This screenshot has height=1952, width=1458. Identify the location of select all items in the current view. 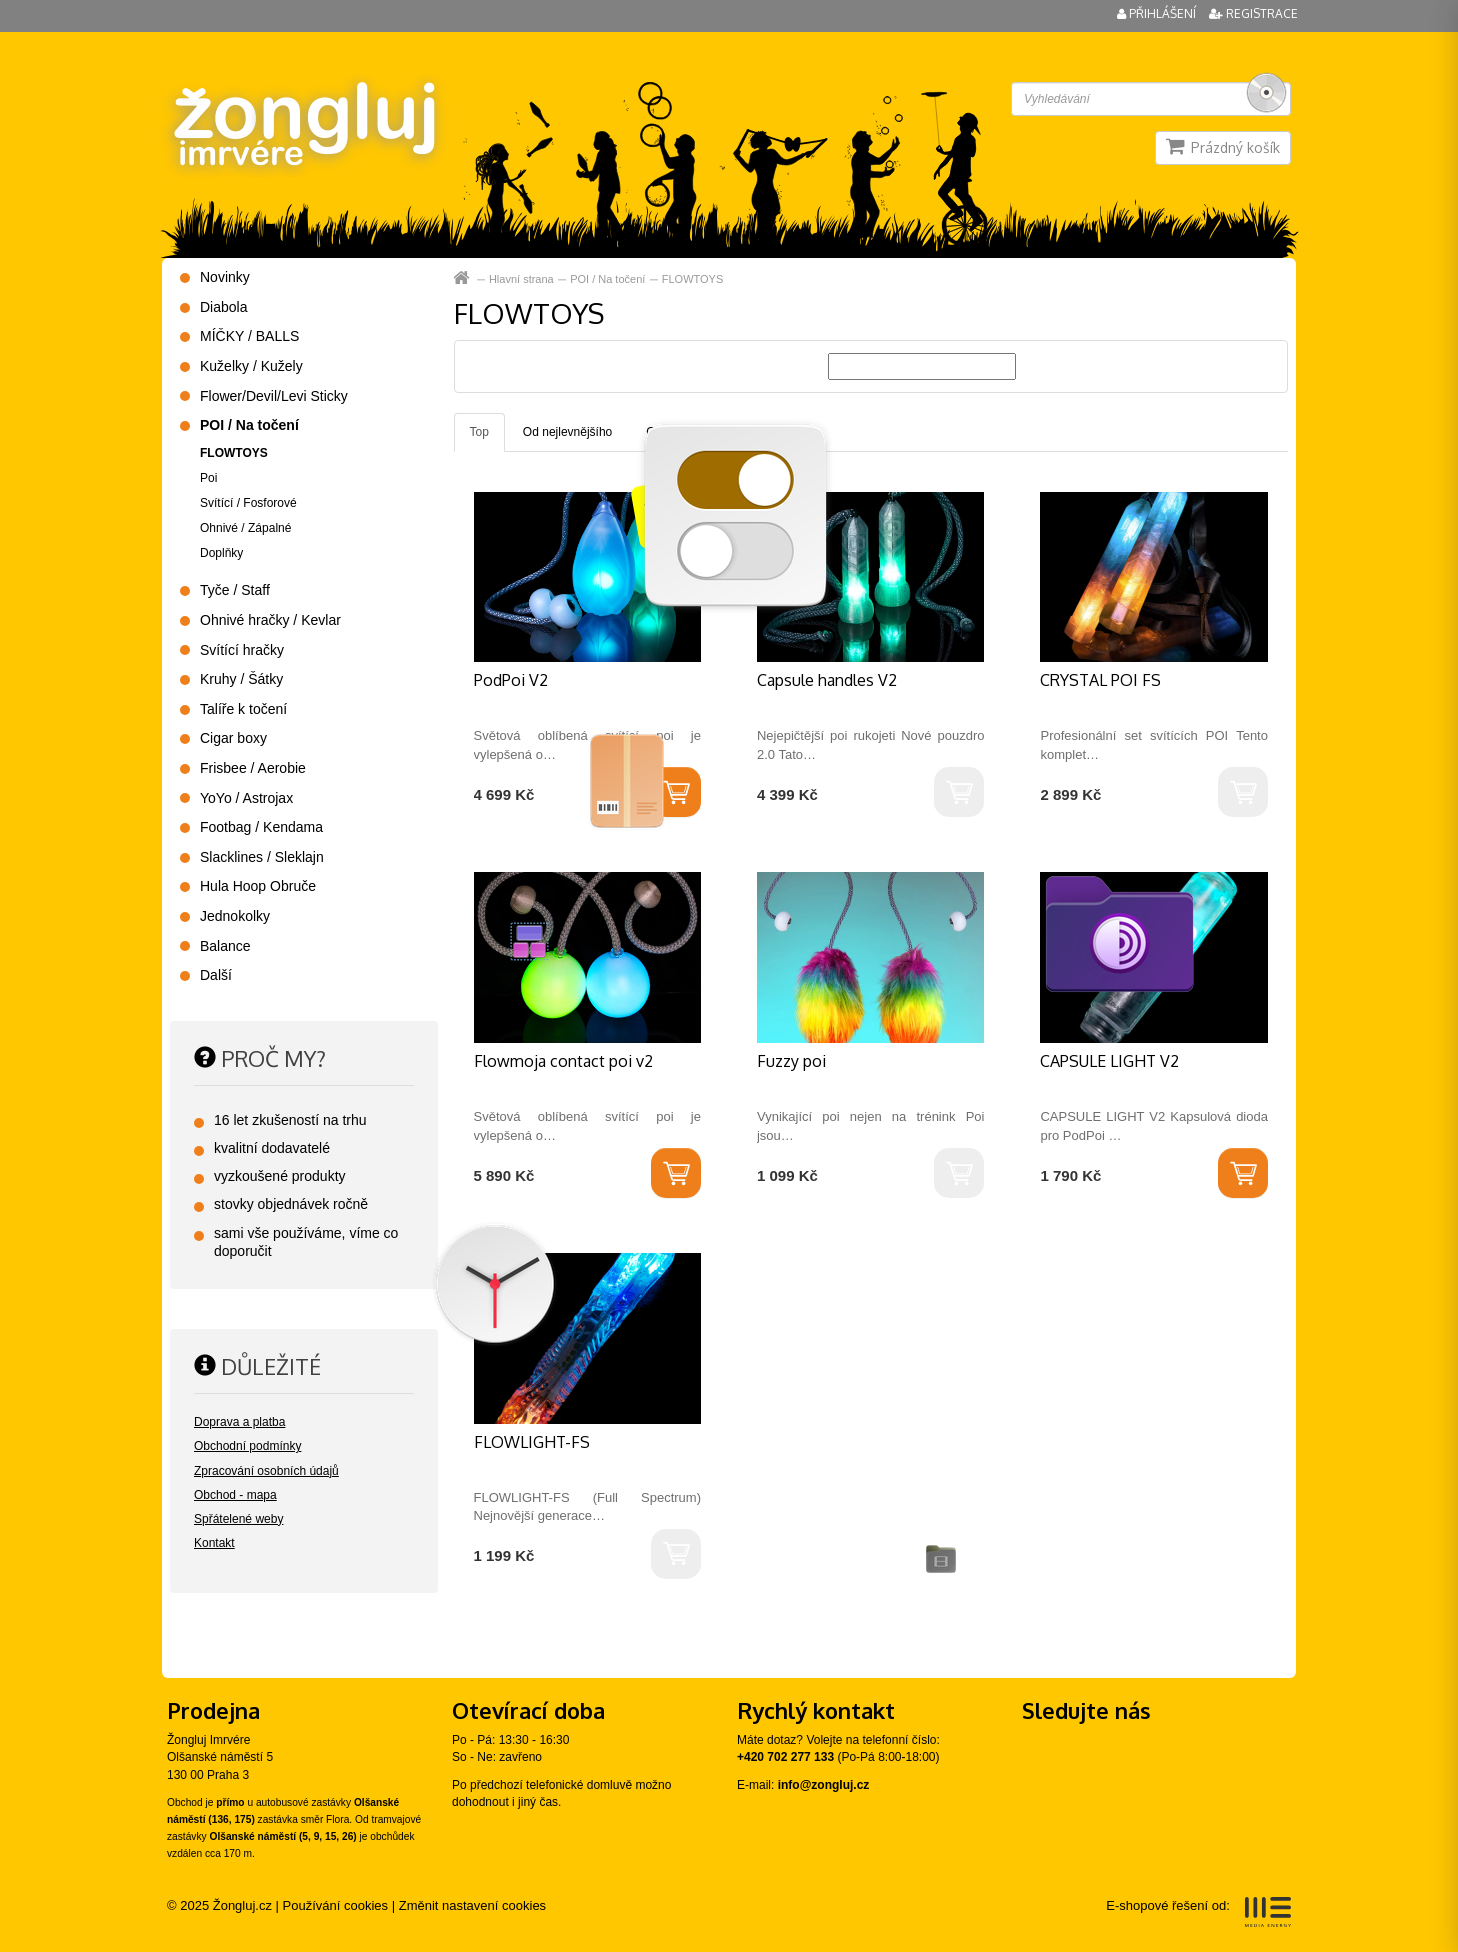
(529, 941).